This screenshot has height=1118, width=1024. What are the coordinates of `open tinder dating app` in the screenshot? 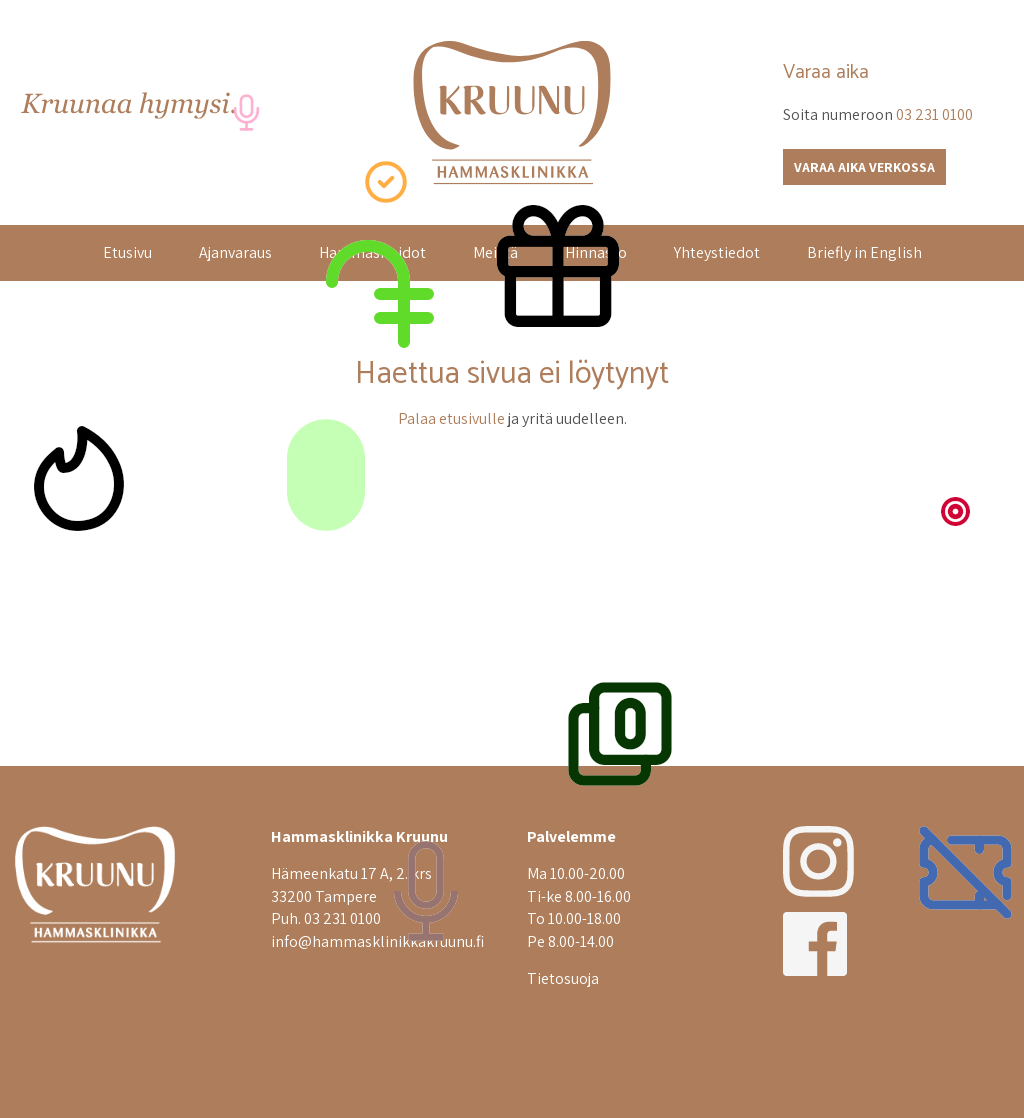 It's located at (79, 481).